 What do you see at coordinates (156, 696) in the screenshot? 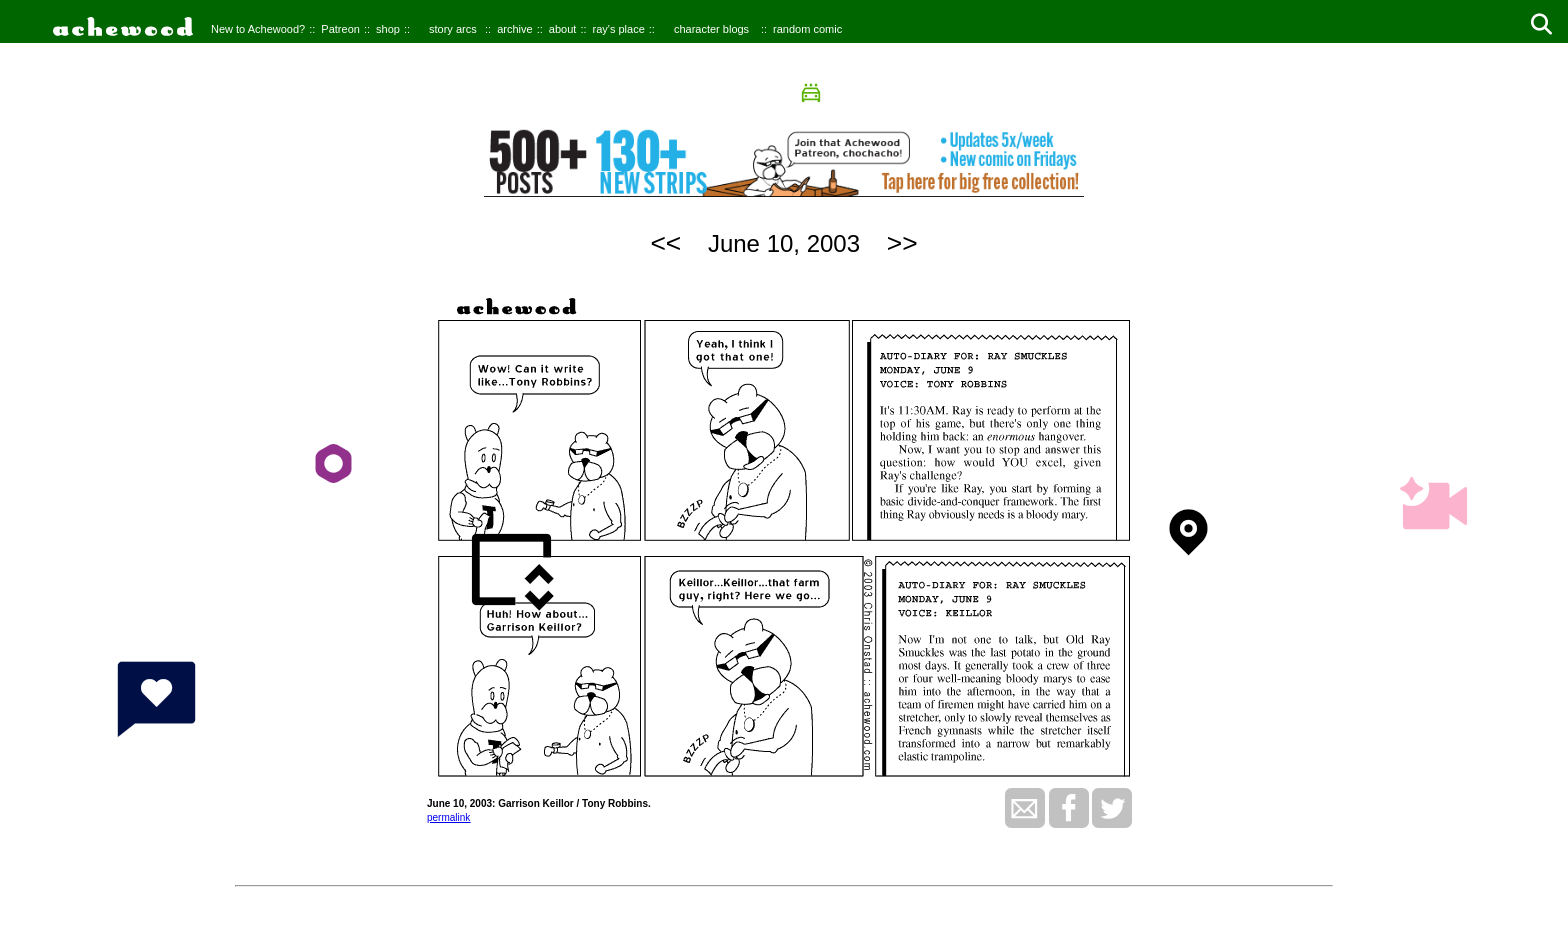
I see `view liked or favorited messages` at bounding box center [156, 696].